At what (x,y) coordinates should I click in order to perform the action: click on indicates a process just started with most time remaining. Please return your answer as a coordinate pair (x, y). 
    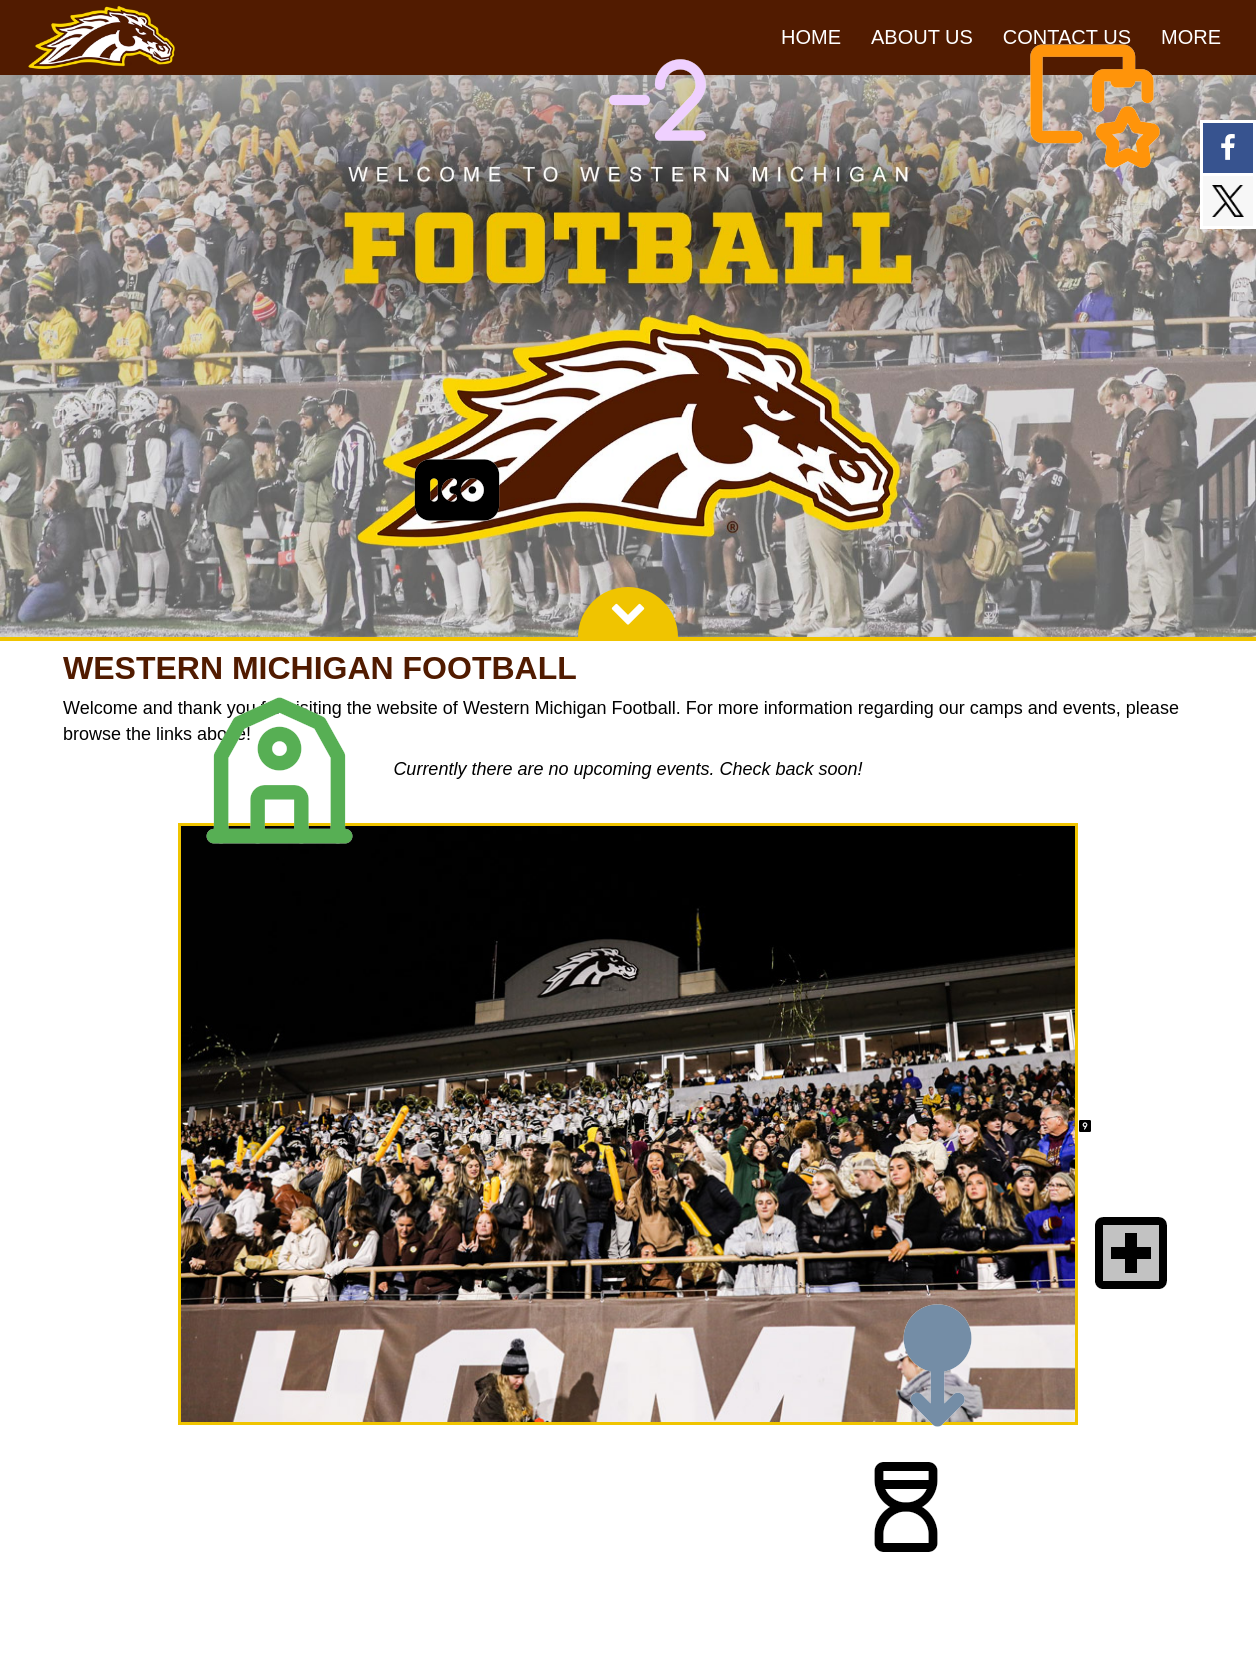
    Looking at the image, I should click on (906, 1507).